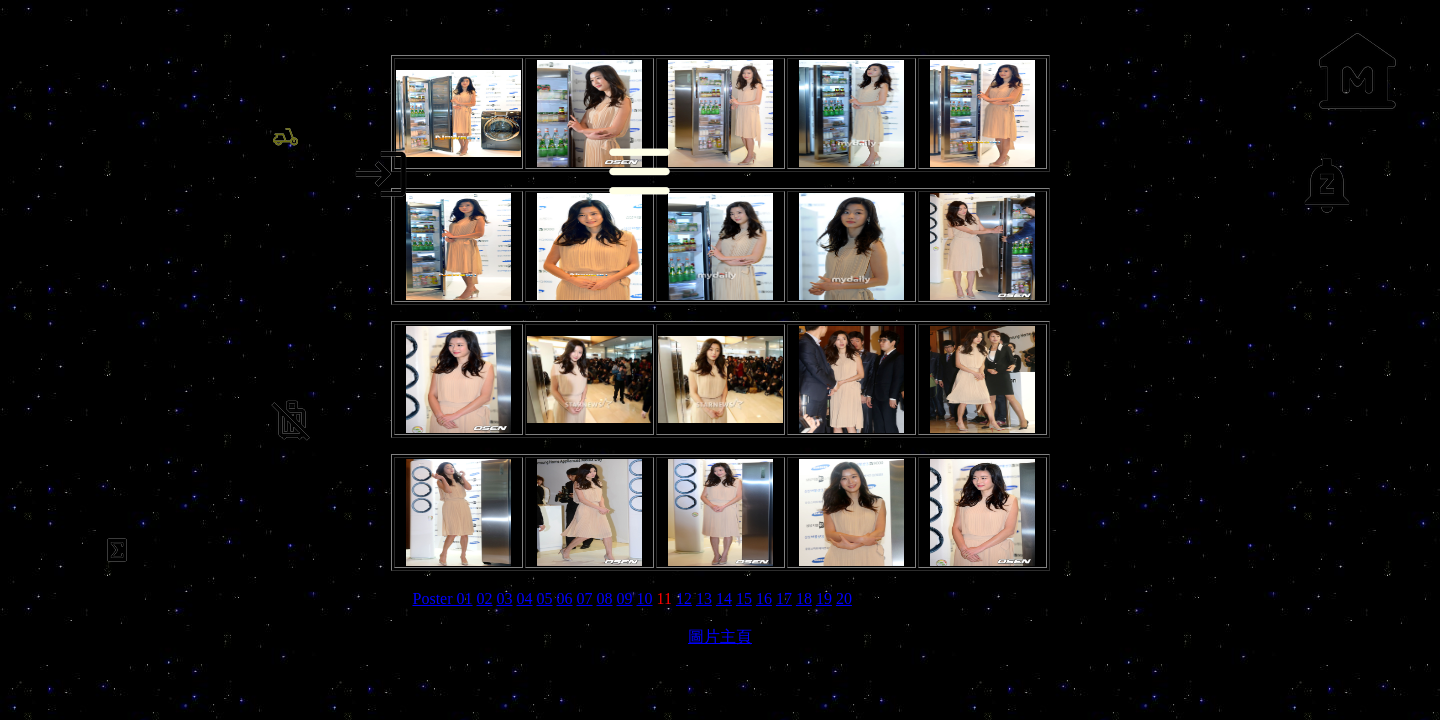  What do you see at coordinates (1357, 70) in the screenshot?
I see `view nearby museums on the map` at bounding box center [1357, 70].